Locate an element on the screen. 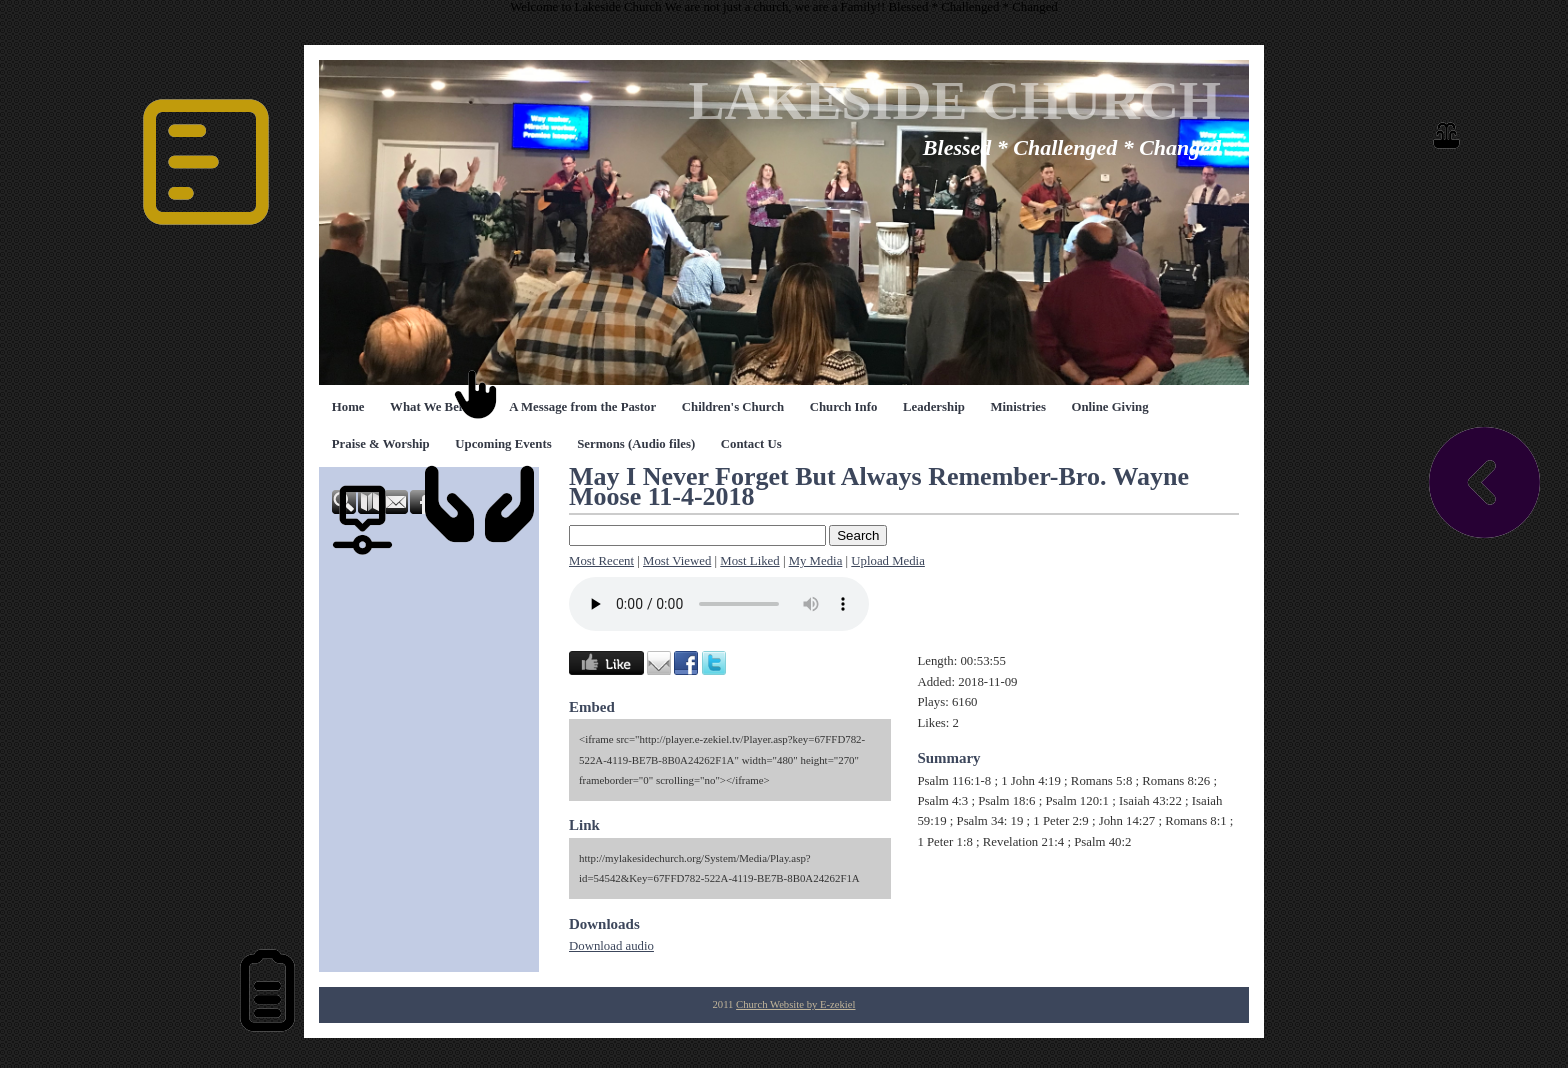 Image resolution: width=1568 pixels, height=1068 pixels. view nearby fountains or water features is located at coordinates (1446, 135).